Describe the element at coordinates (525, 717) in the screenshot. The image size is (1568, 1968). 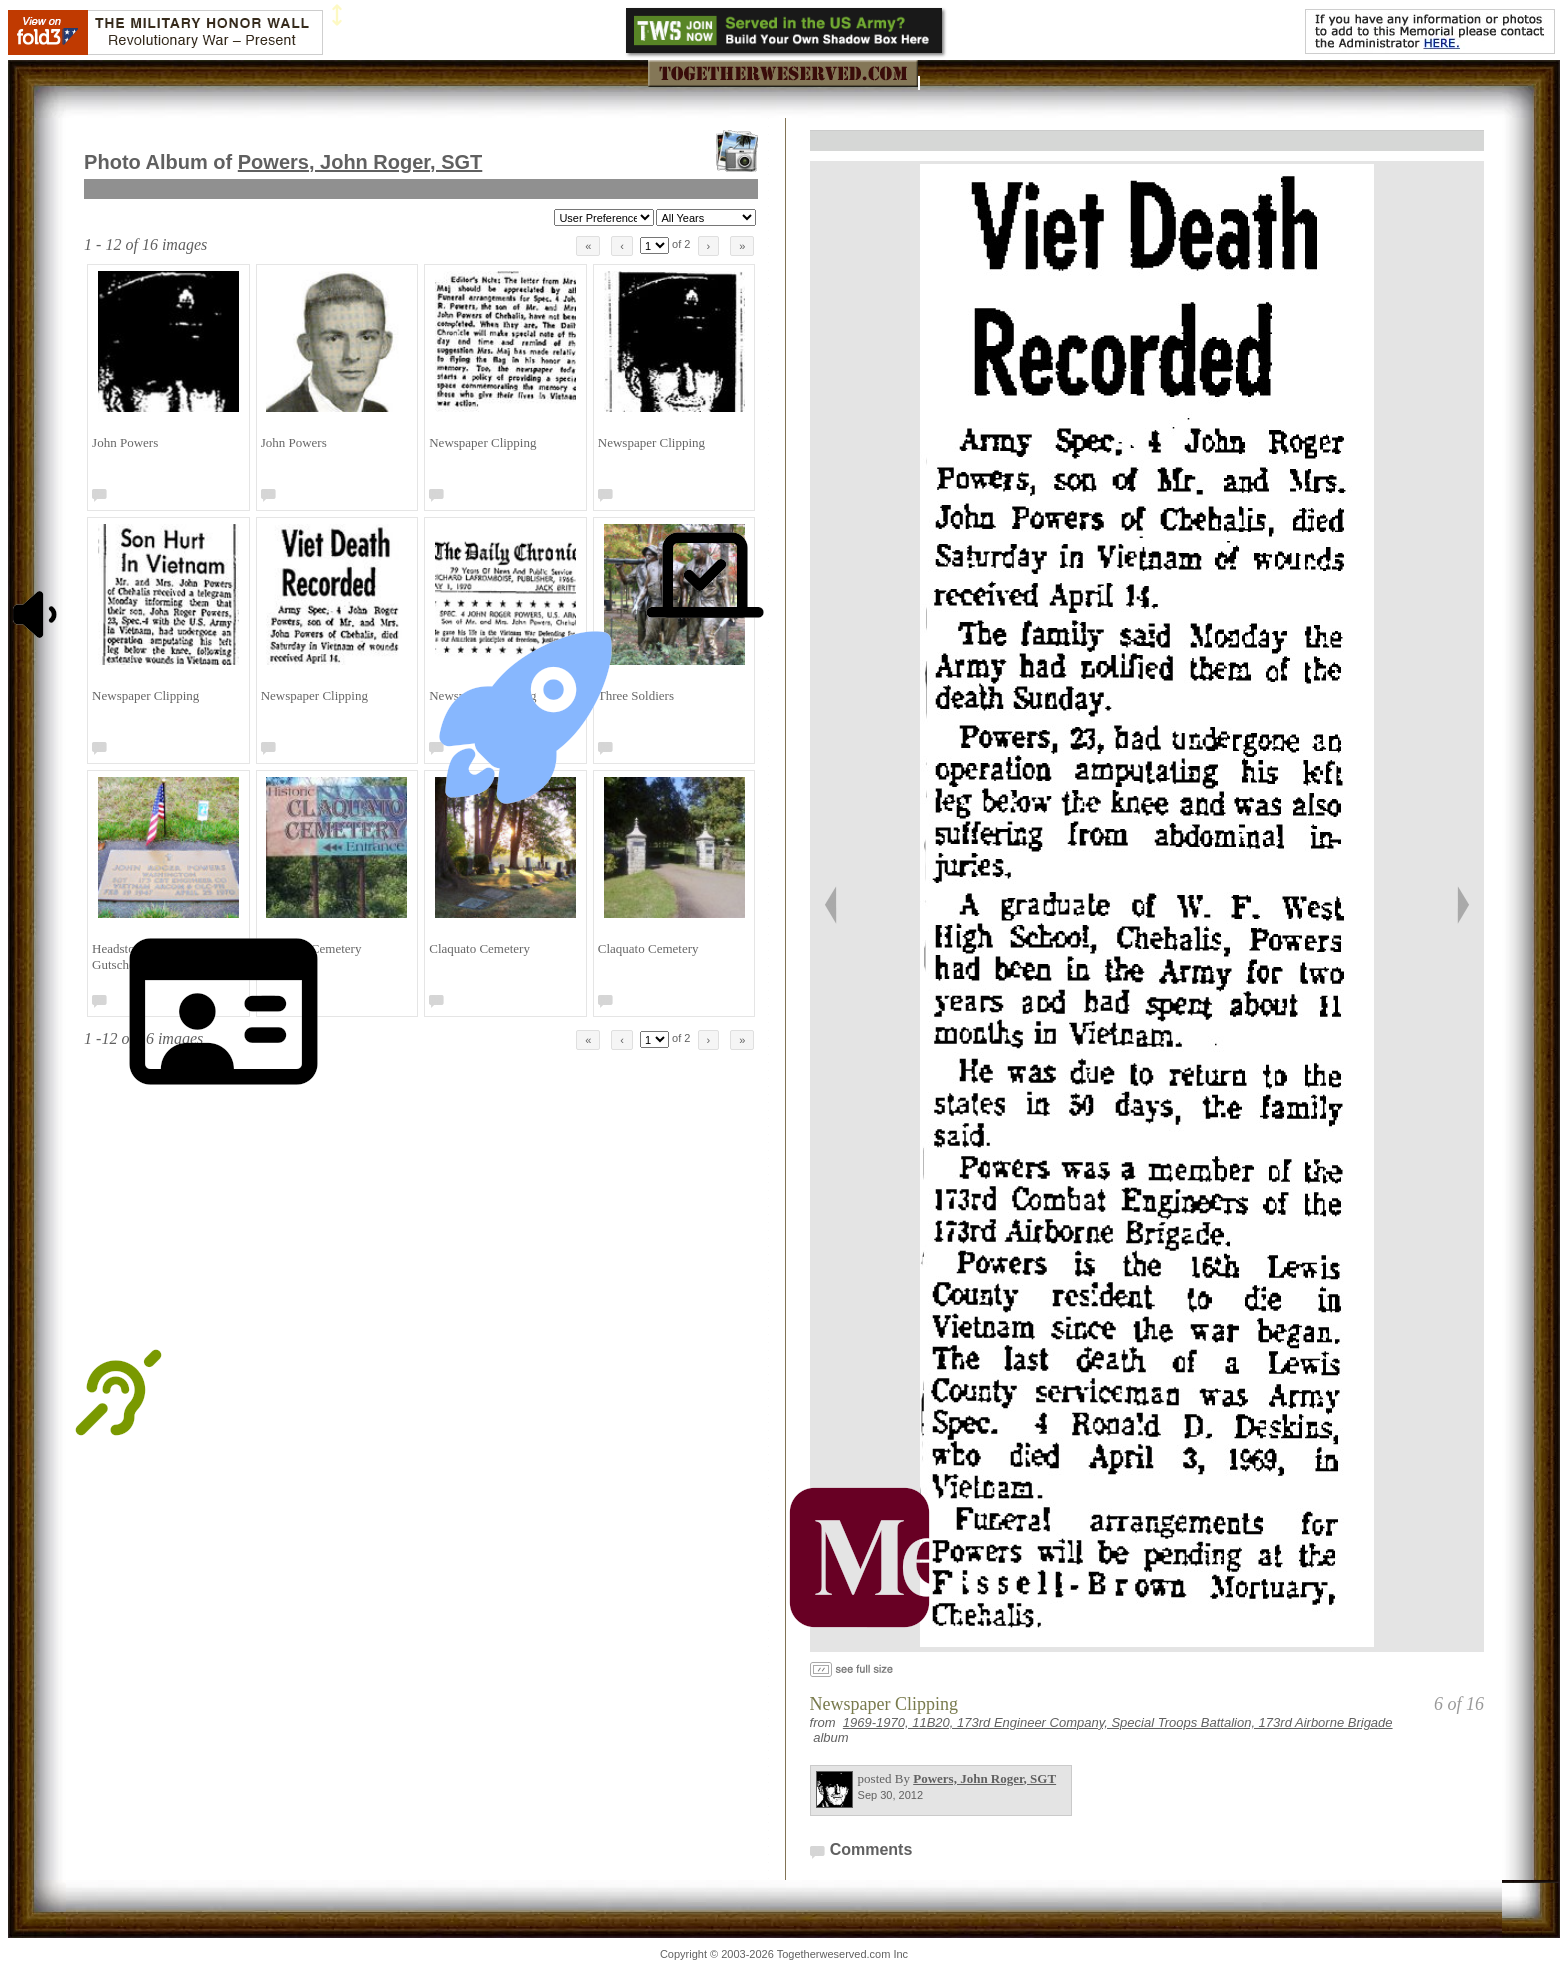
I see `launch or deploy an application` at that location.